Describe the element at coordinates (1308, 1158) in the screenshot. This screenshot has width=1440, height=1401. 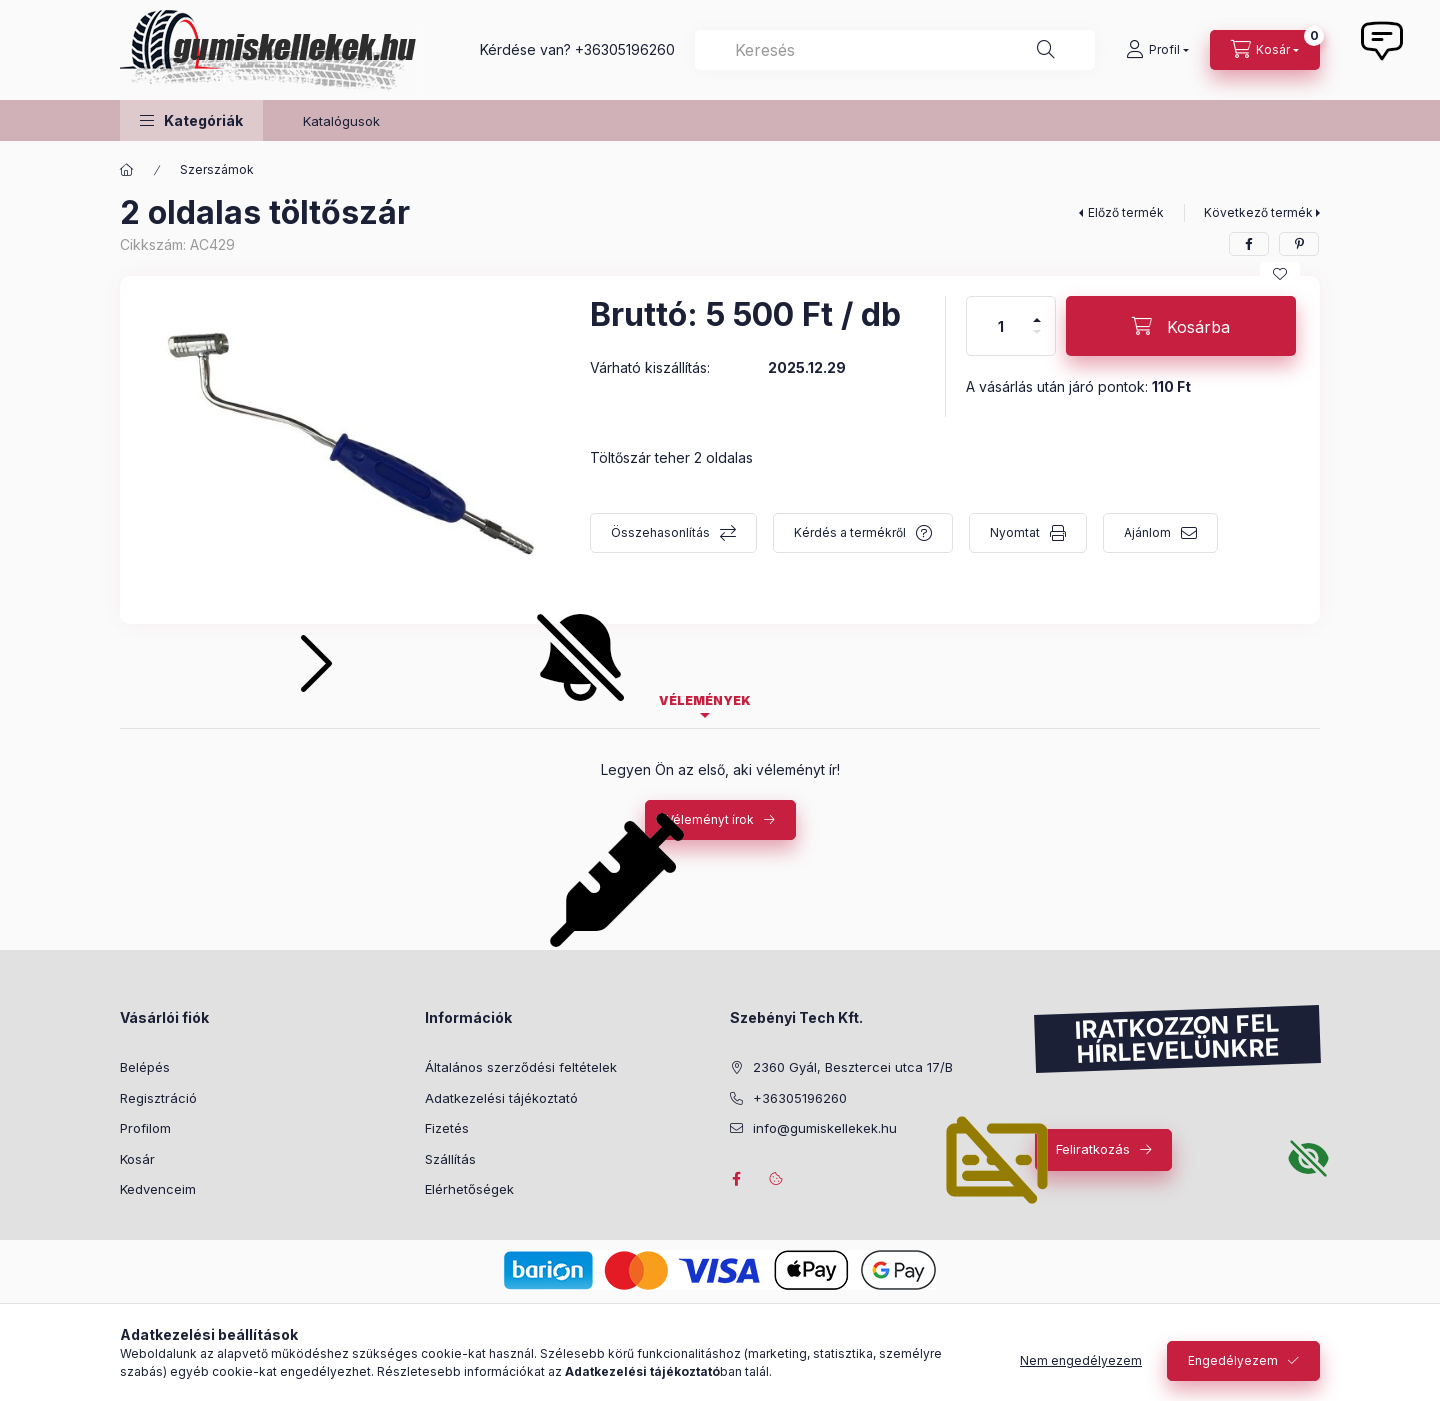
I see `hide password or sensitive content` at that location.